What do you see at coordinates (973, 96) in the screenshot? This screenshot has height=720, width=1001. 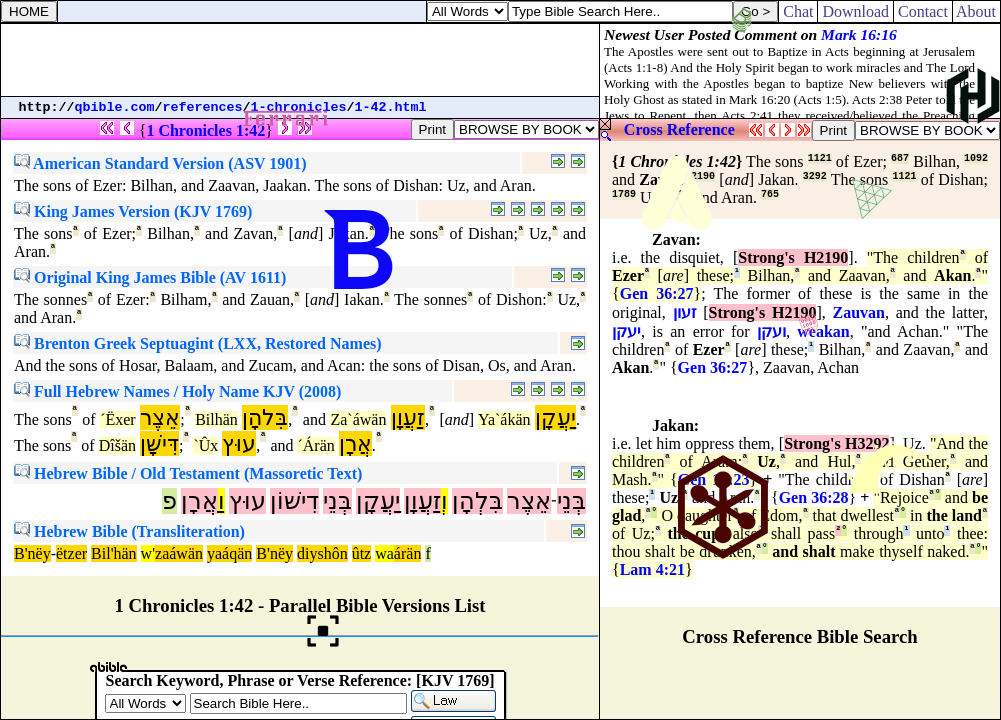 I see `HashiCorp company logo` at bounding box center [973, 96].